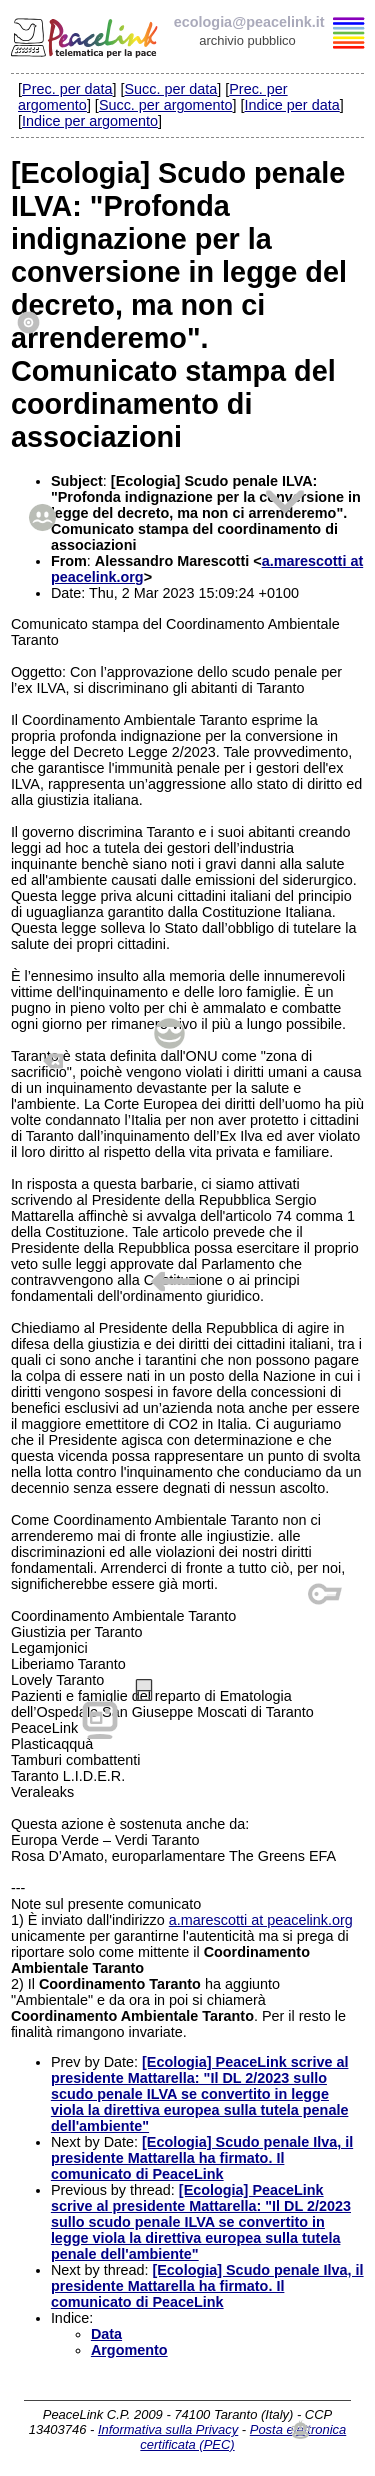 This screenshot has width=375, height=2476. What do you see at coordinates (174, 1281) in the screenshot?
I see `play previous track in playlist` at bounding box center [174, 1281].